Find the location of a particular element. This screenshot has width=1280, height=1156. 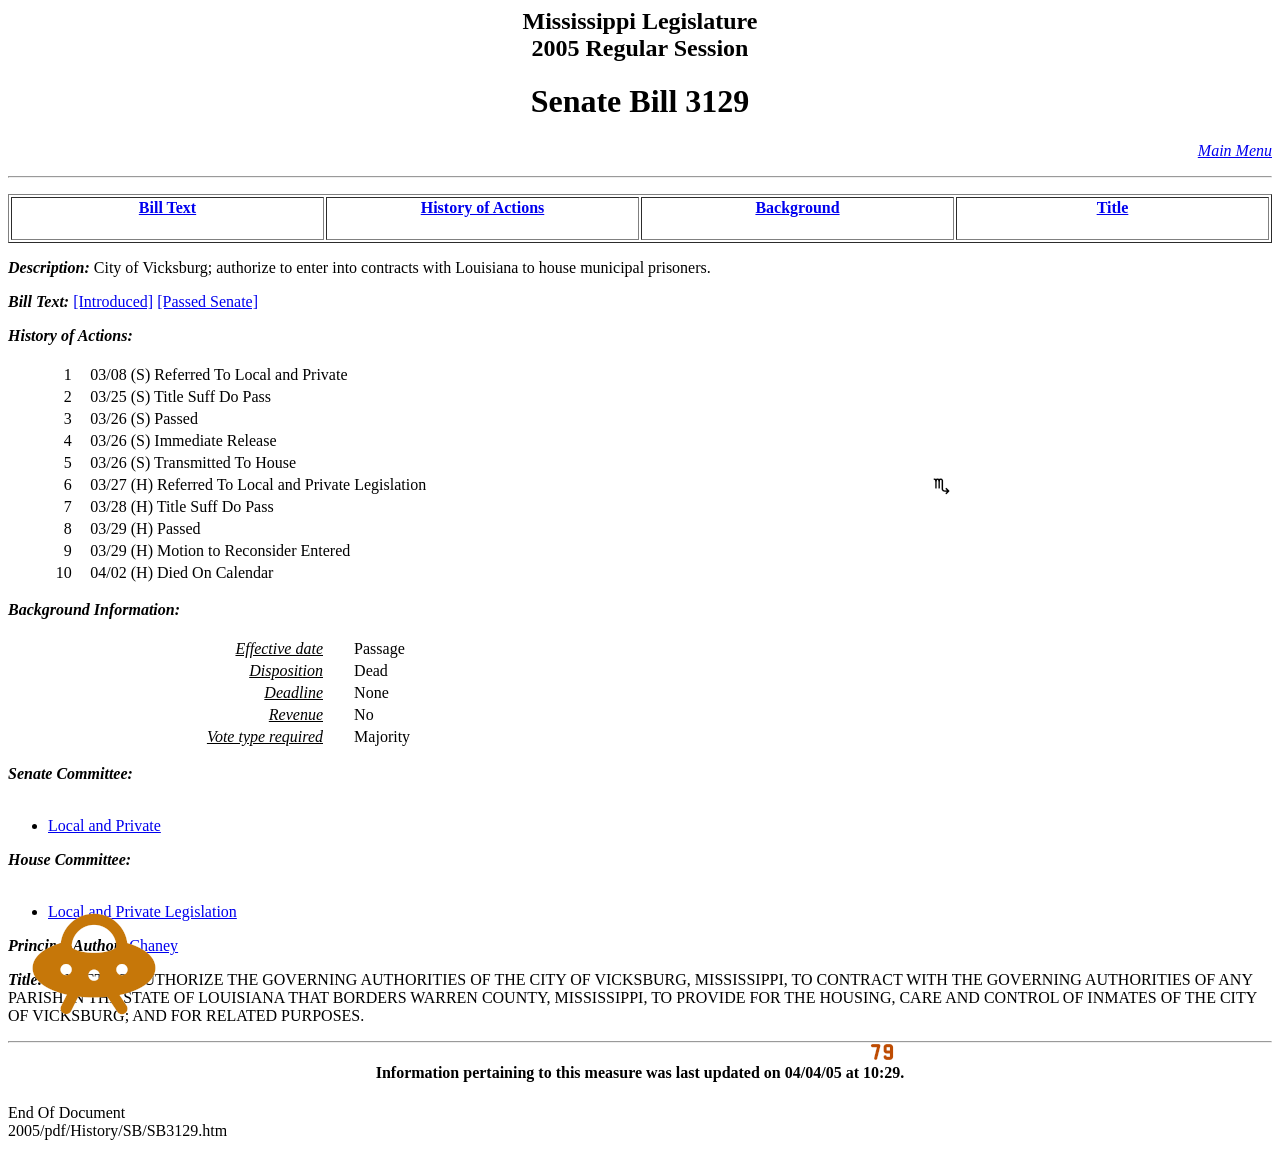

indicates item number 79 in a list or sequence is located at coordinates (882, 1052).